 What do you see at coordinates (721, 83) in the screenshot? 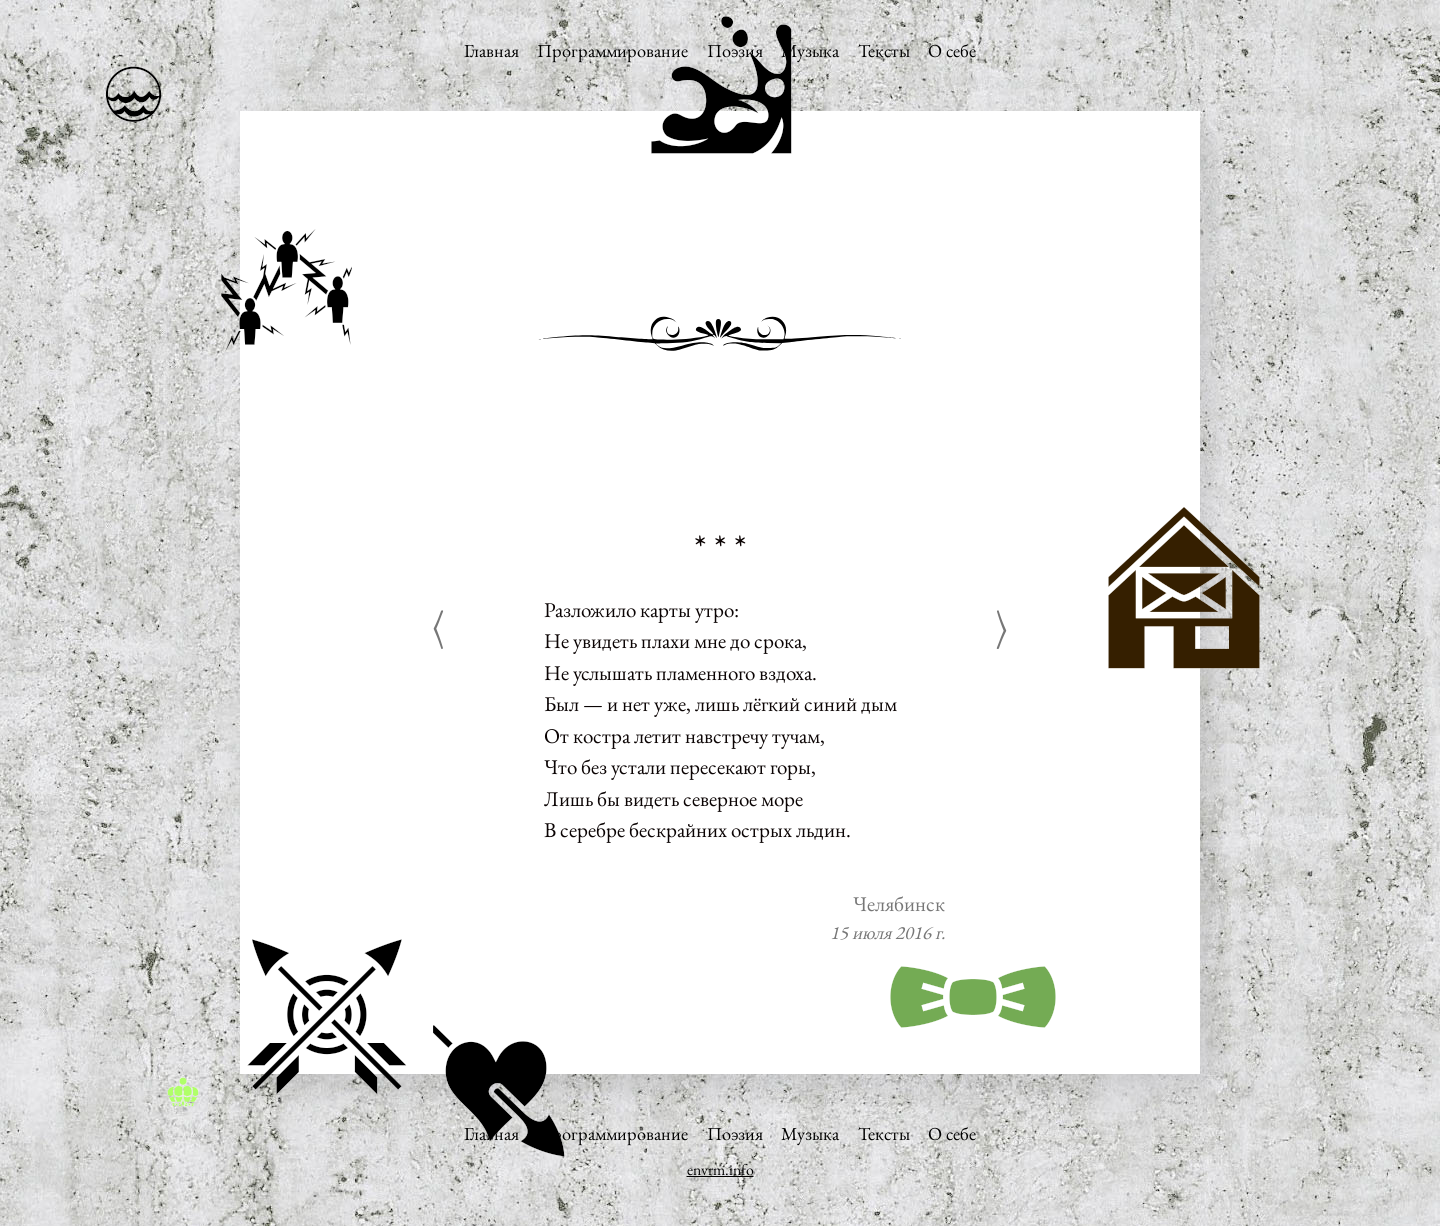
I see `indicates liquid or slime-type item in game inventory` at bounding box center [721, 83].